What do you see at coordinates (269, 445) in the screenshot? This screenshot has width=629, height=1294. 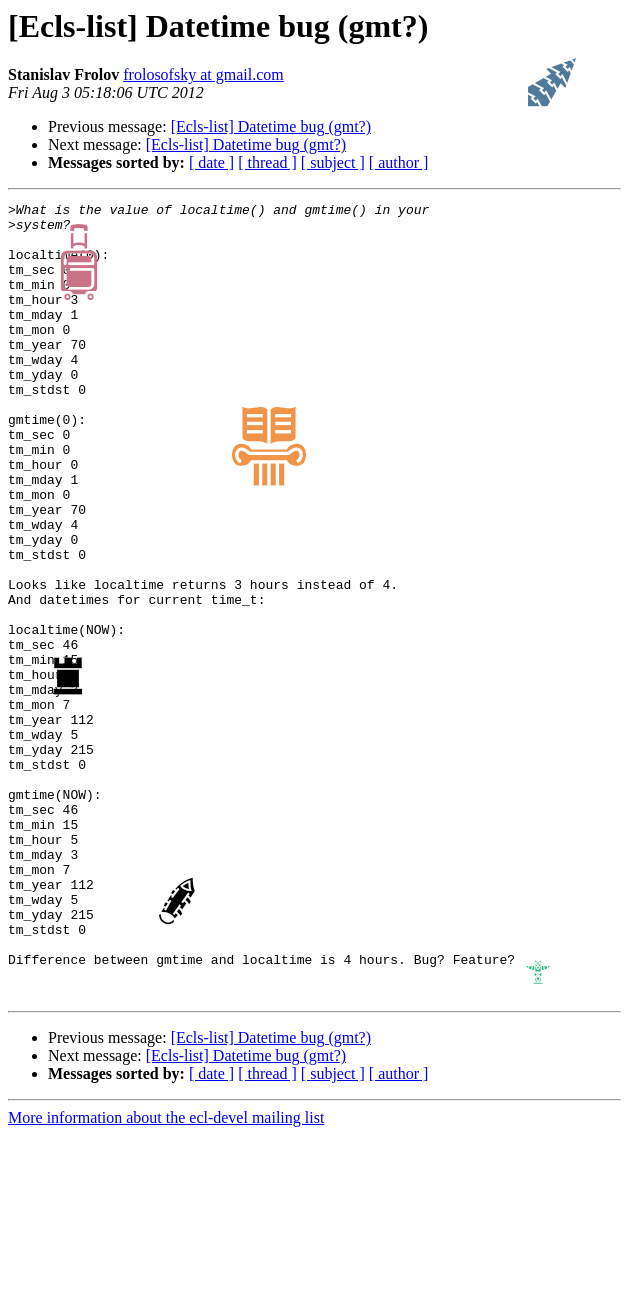 I see `access educational or learning resources` at bounding box center [269, 445].